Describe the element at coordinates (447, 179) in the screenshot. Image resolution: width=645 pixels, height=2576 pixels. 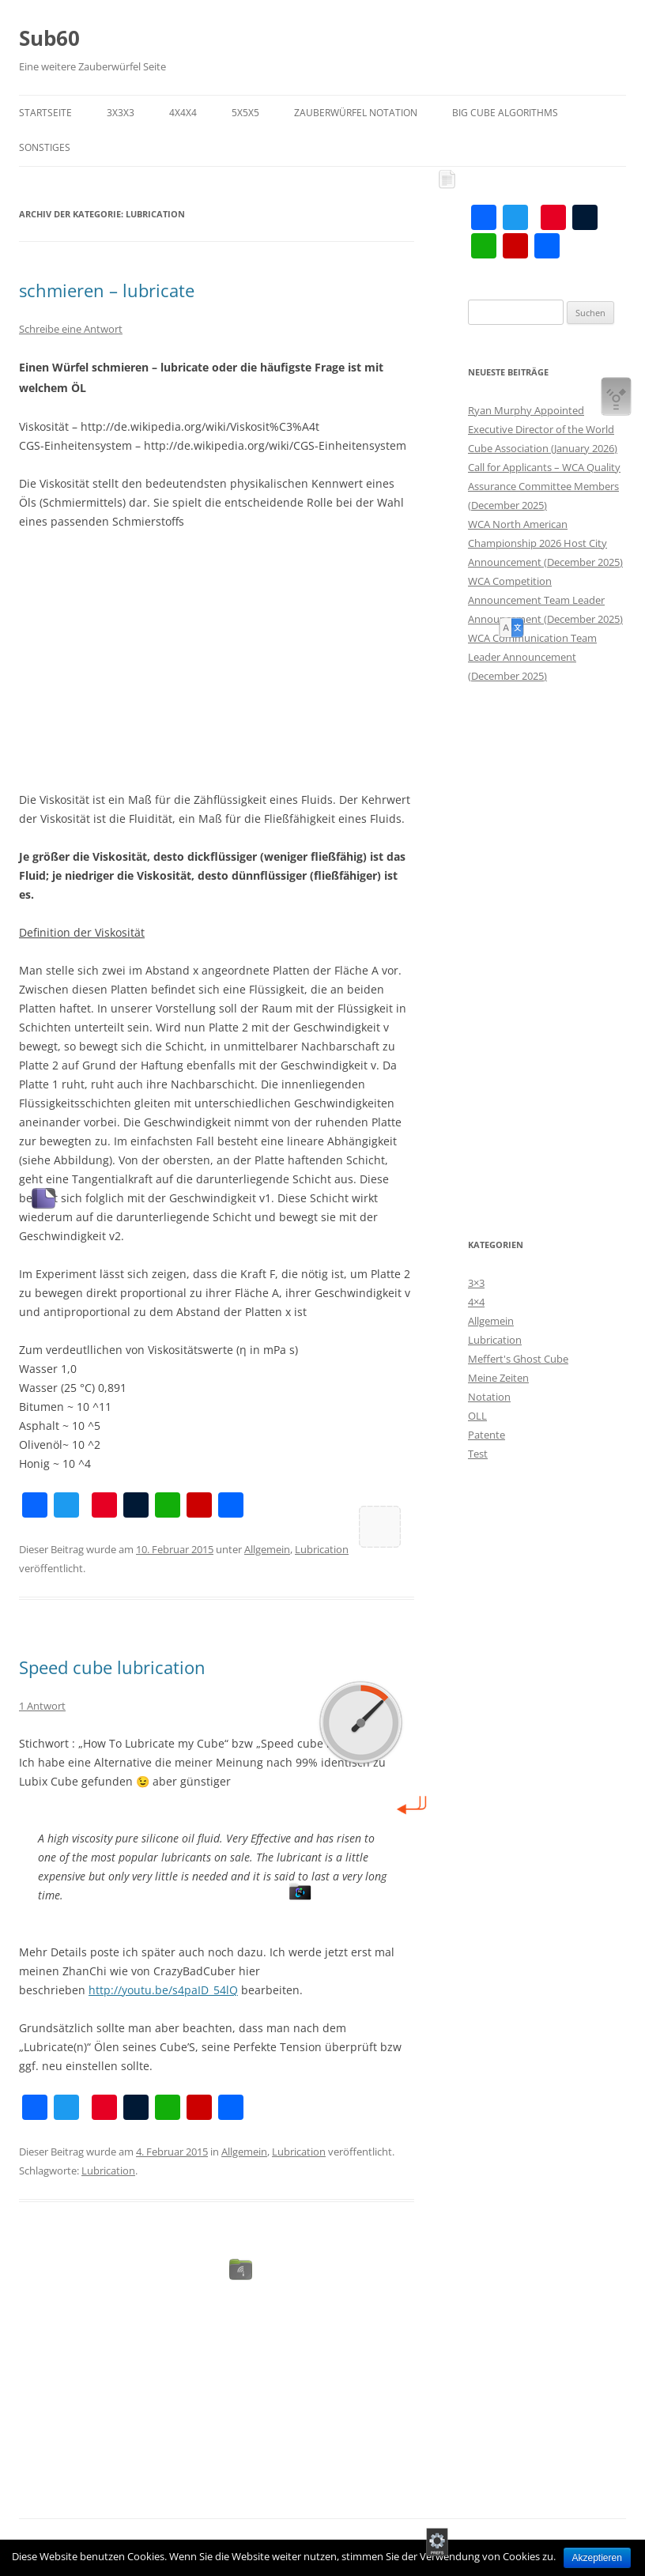
I see `open a text document` at that location.